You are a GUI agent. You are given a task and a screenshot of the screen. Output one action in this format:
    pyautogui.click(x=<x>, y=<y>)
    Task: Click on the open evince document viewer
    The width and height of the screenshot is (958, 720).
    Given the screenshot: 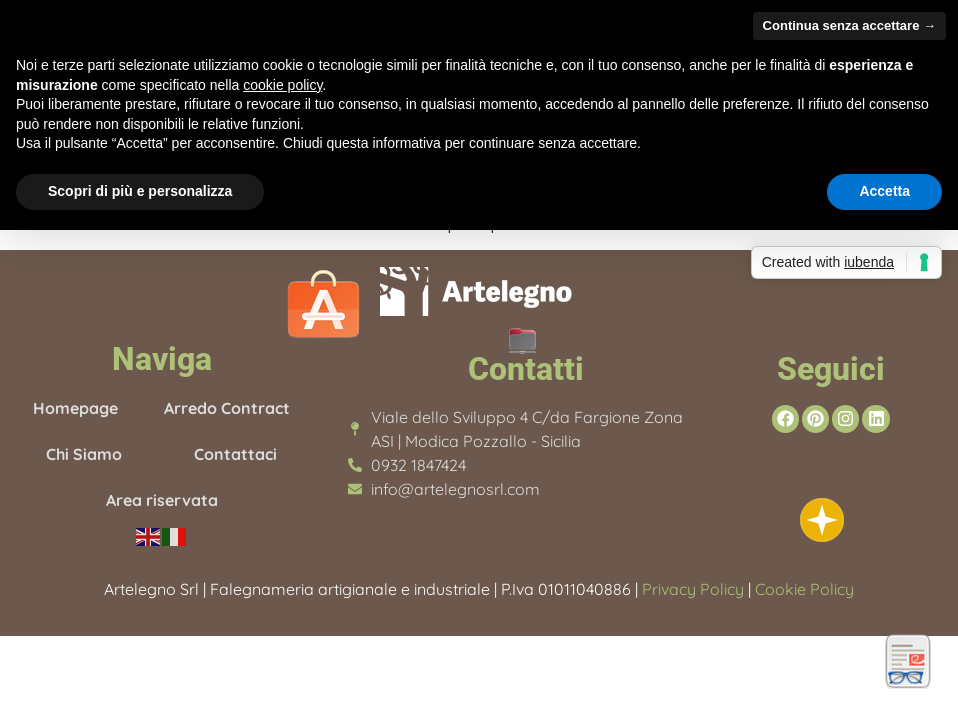 What is the action you would take?
    pyautogui.click(x=908, y=661)
    